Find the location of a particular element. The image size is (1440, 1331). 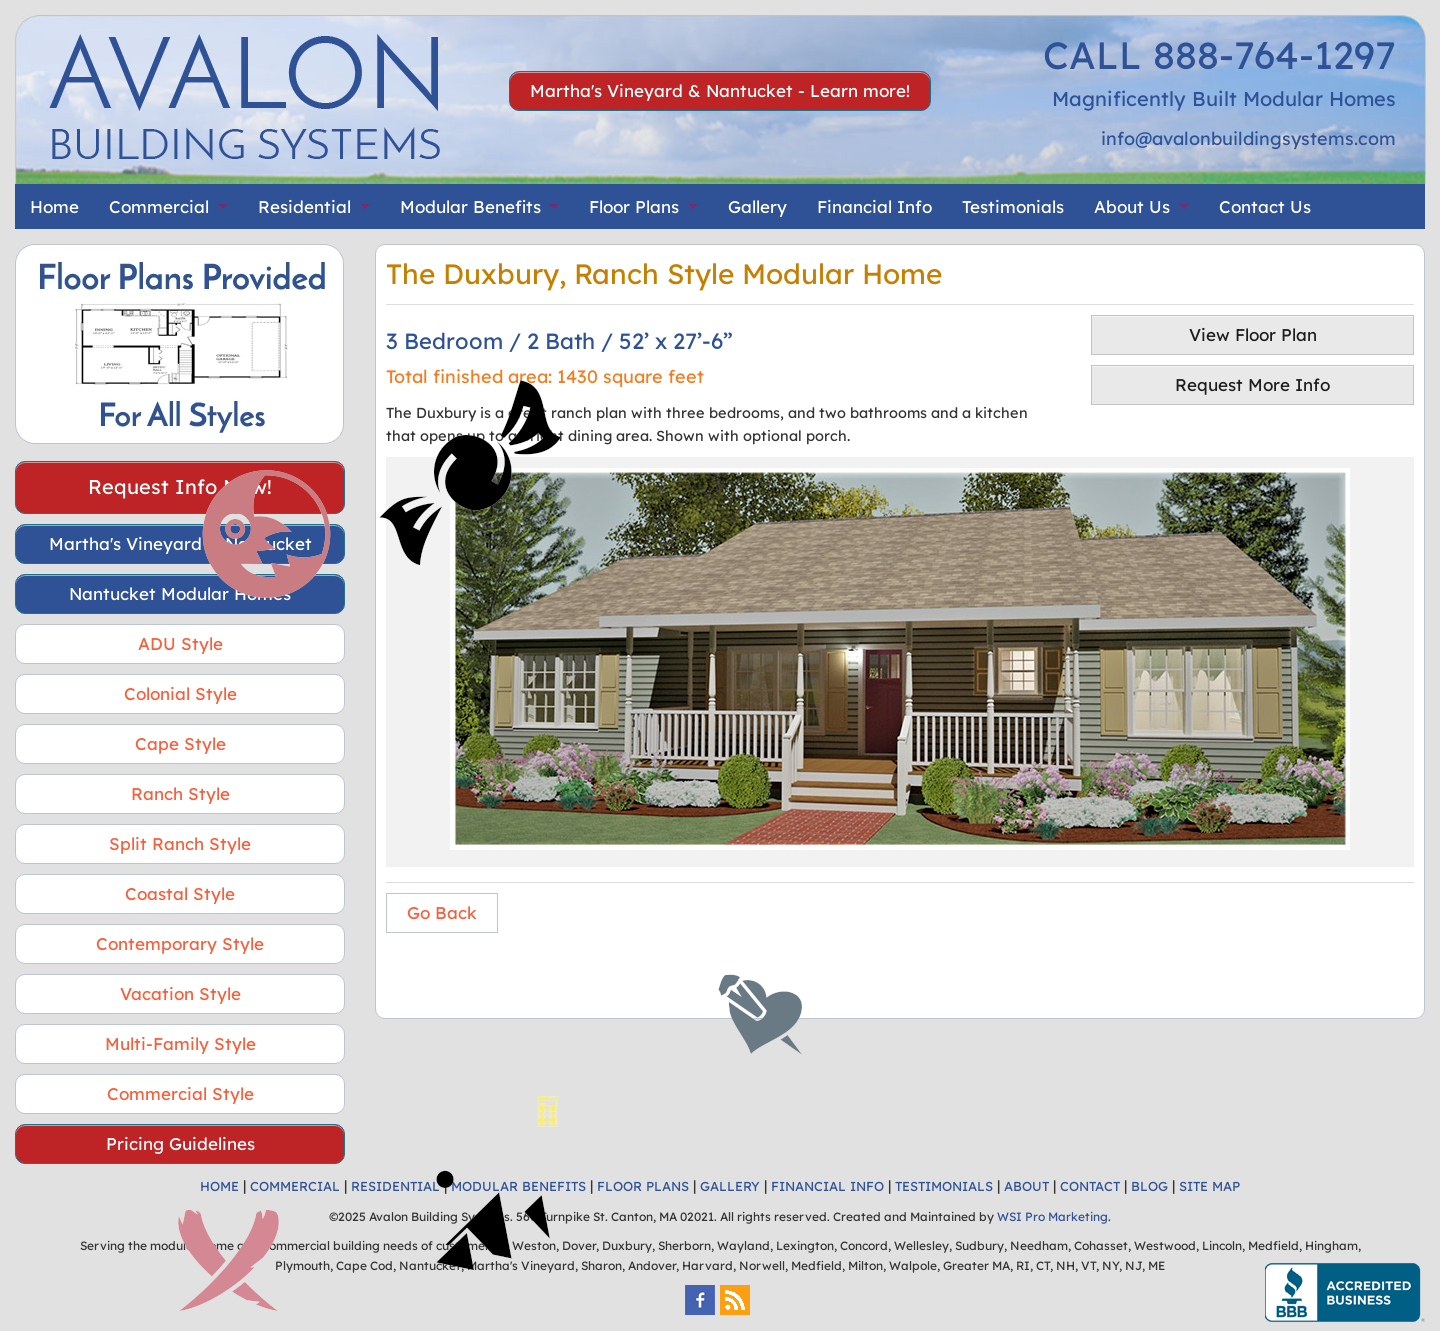

toggle dark mode or night theme is located at coordinates (266, 533).